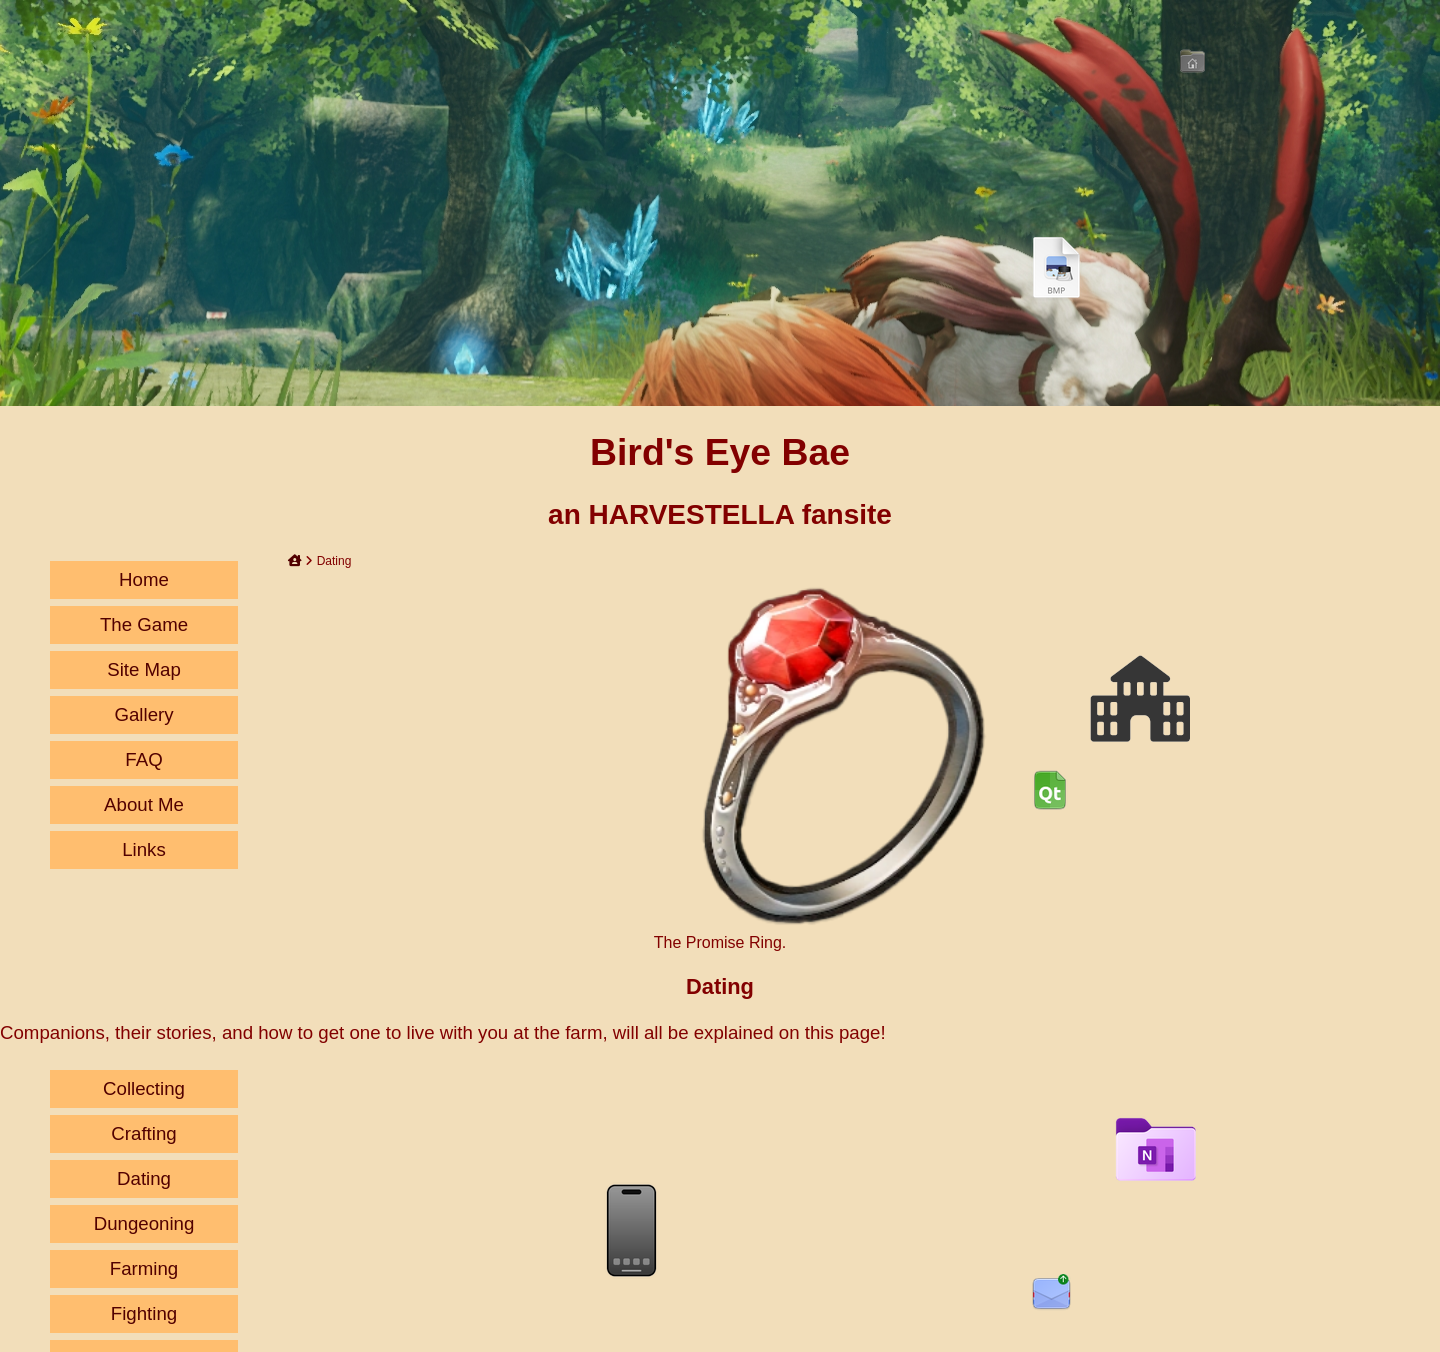 This screenshot has height=1352, width=1440. Describe the element at coordinates (1056, 268) in the screenshot. I see `a BMP image file` at that location.